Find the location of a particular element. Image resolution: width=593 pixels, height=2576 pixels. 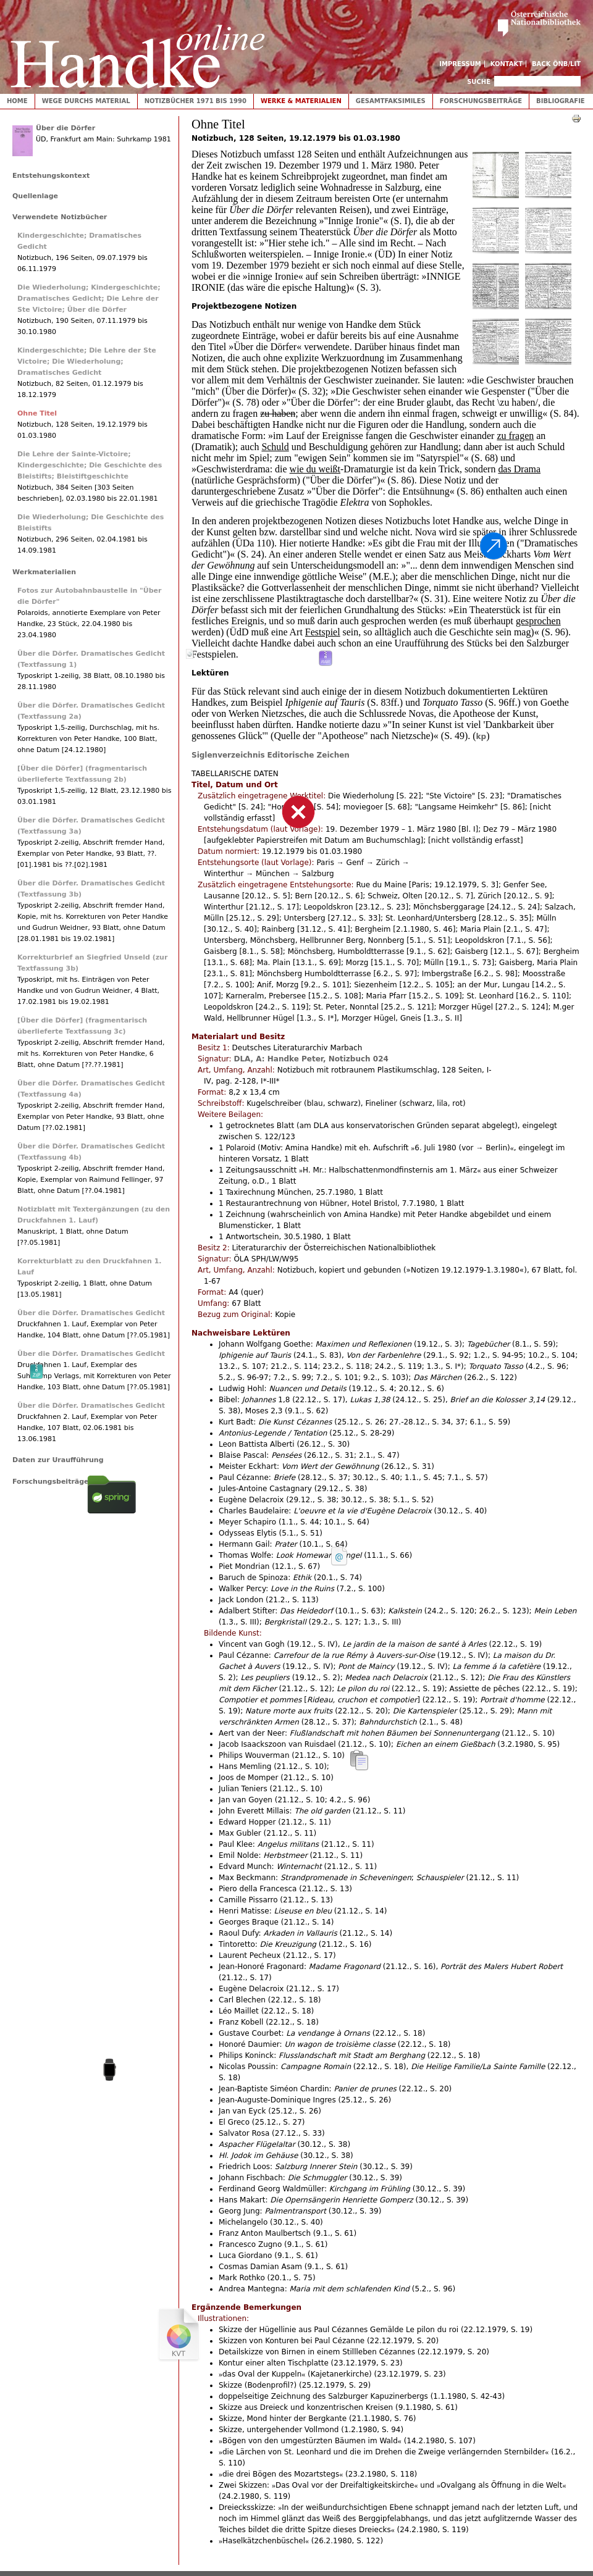

paste content from clipboard is located at coordinates (359, 1760).